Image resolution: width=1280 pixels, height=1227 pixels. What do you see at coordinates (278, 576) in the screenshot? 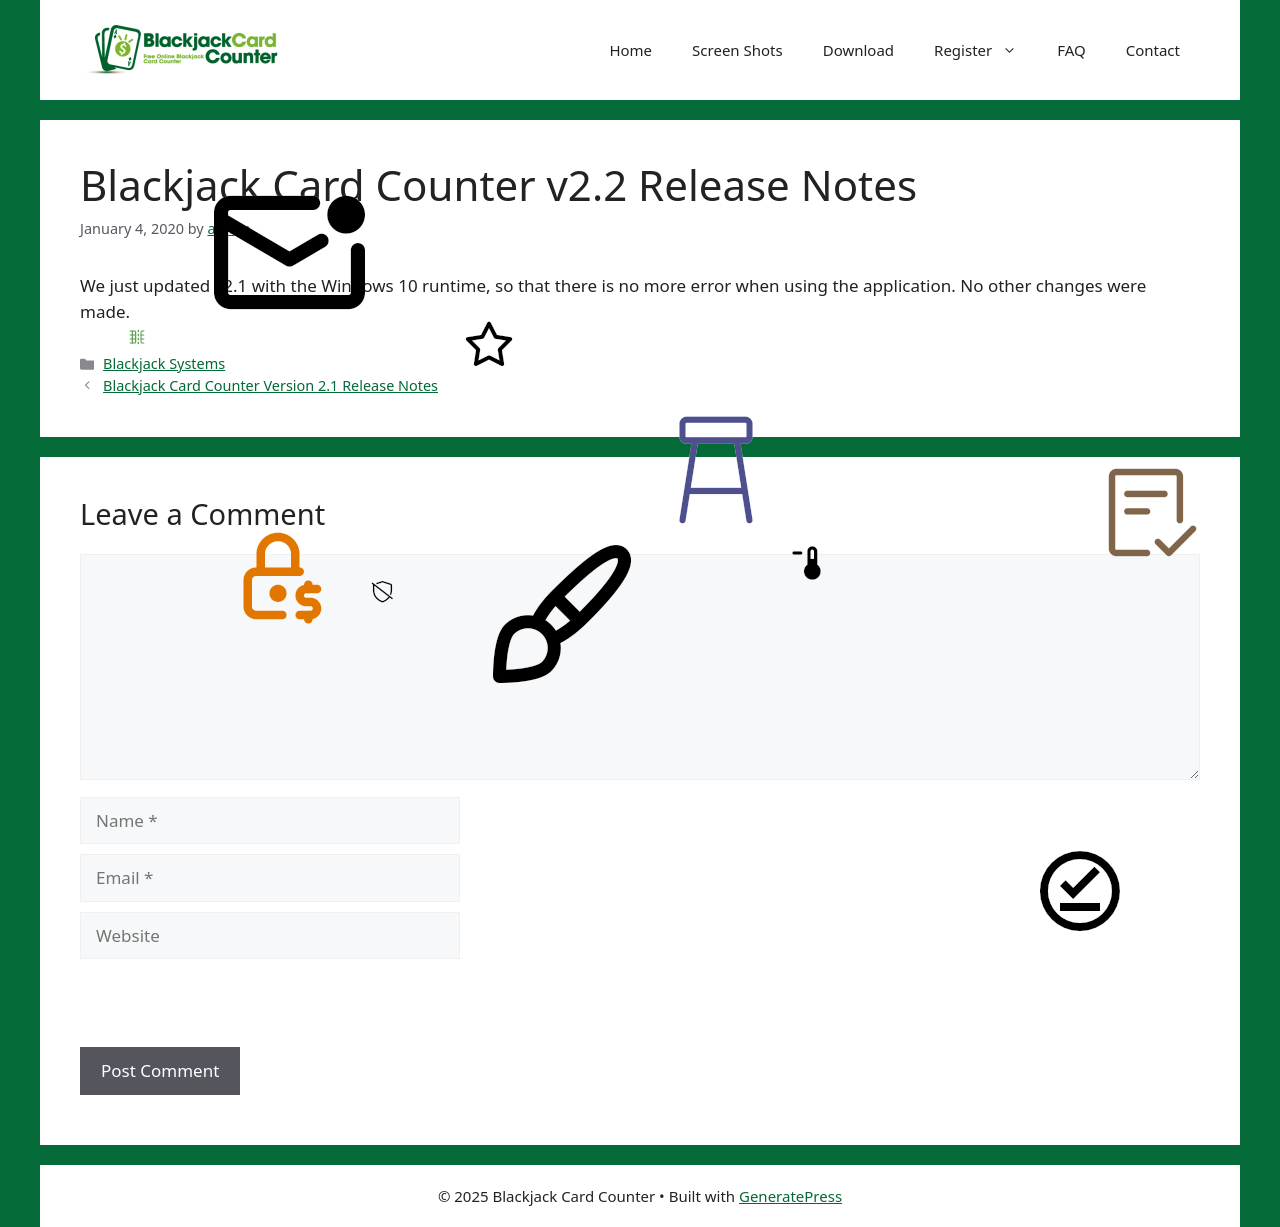
I see `secure payment or transaction` at bounding box center [278, 576].